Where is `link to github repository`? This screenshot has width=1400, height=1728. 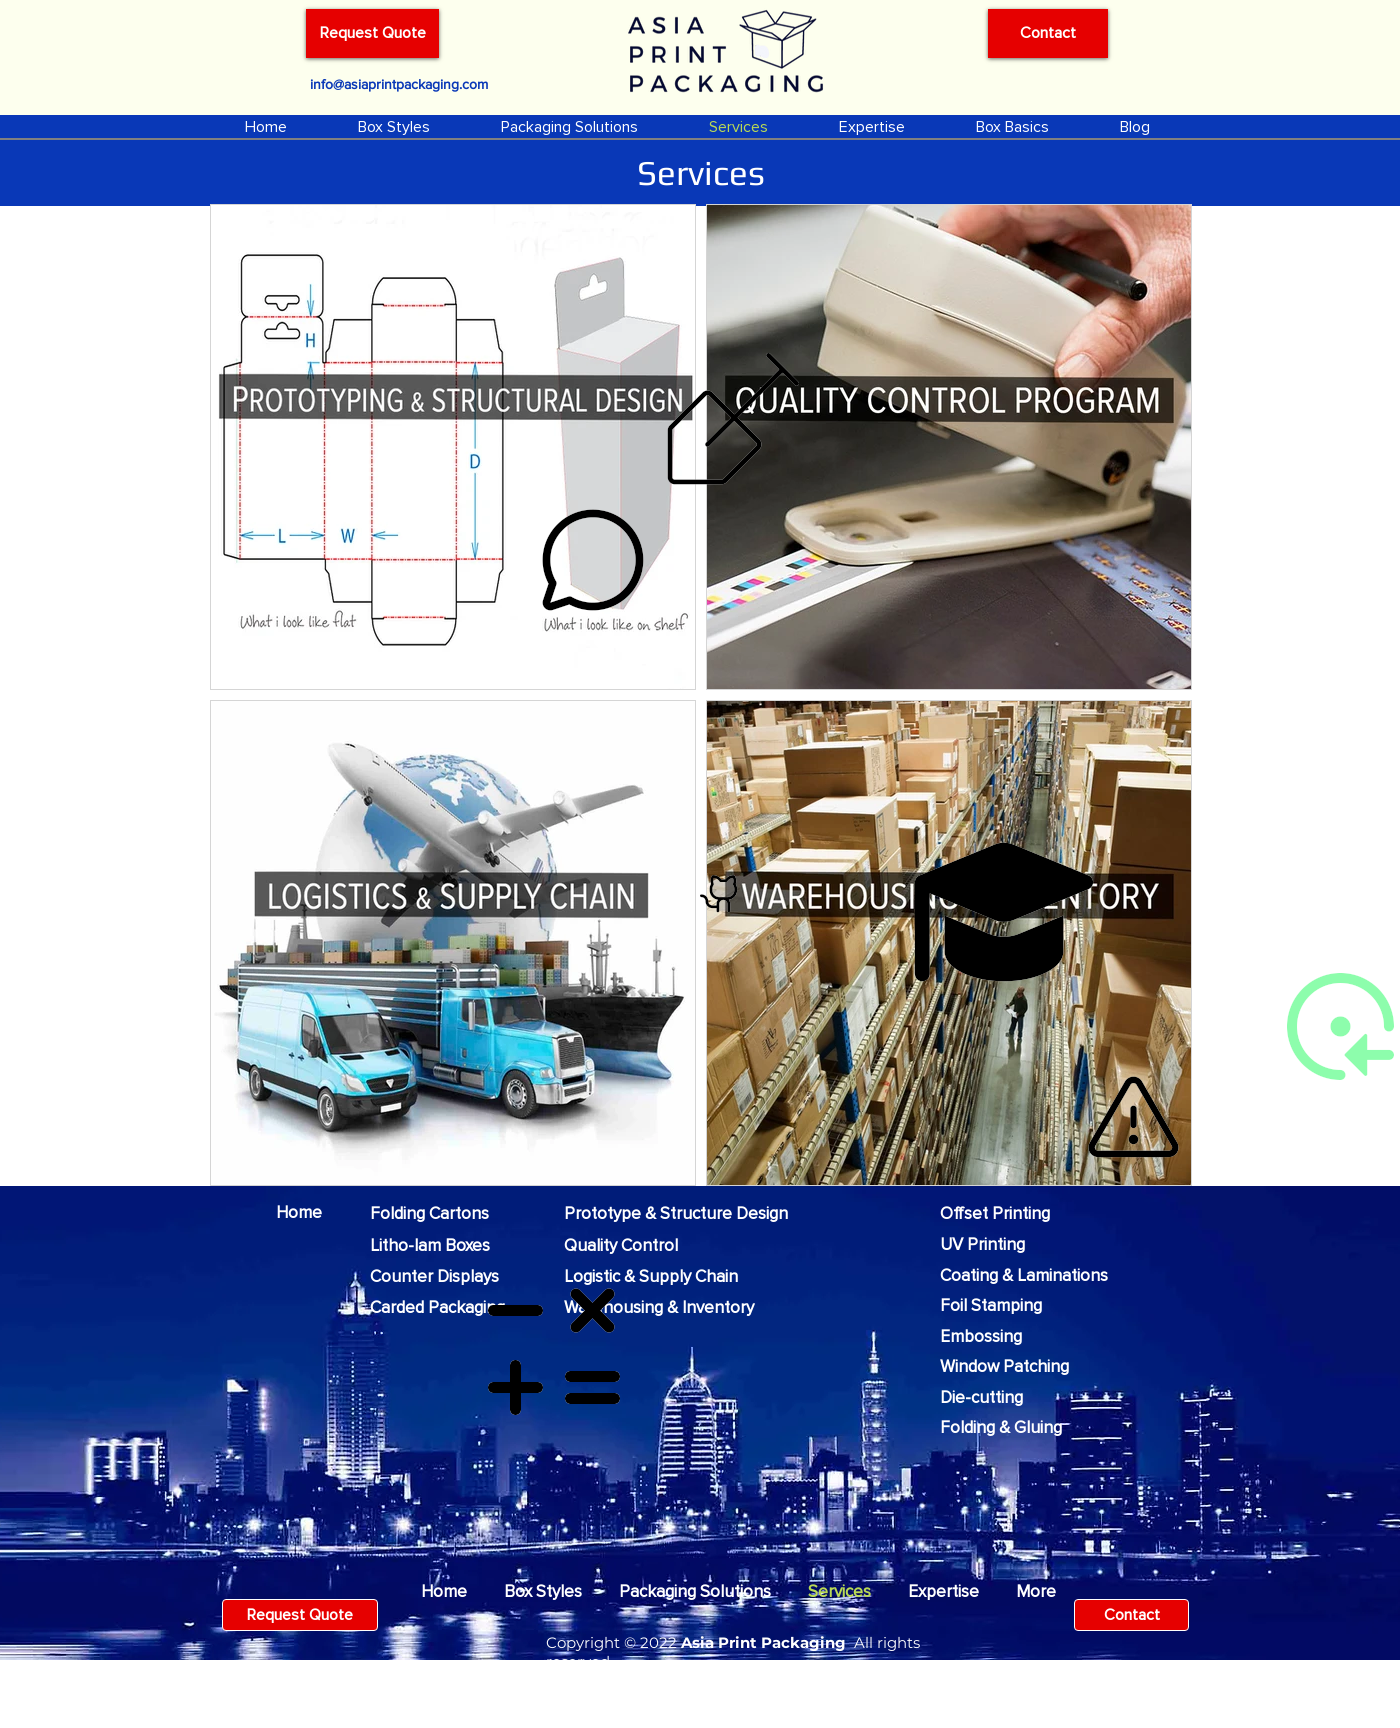
link to github repository is located at coordinates (722, 893).